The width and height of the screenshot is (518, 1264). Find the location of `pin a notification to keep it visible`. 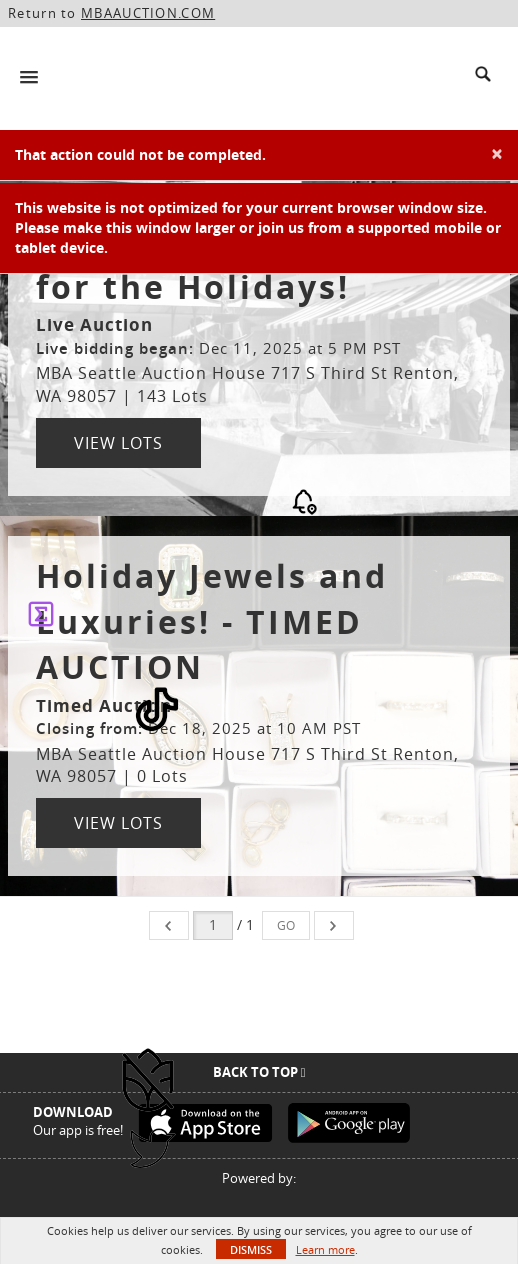

pin a notification to keep it visible is located at coordinates (303, 501).